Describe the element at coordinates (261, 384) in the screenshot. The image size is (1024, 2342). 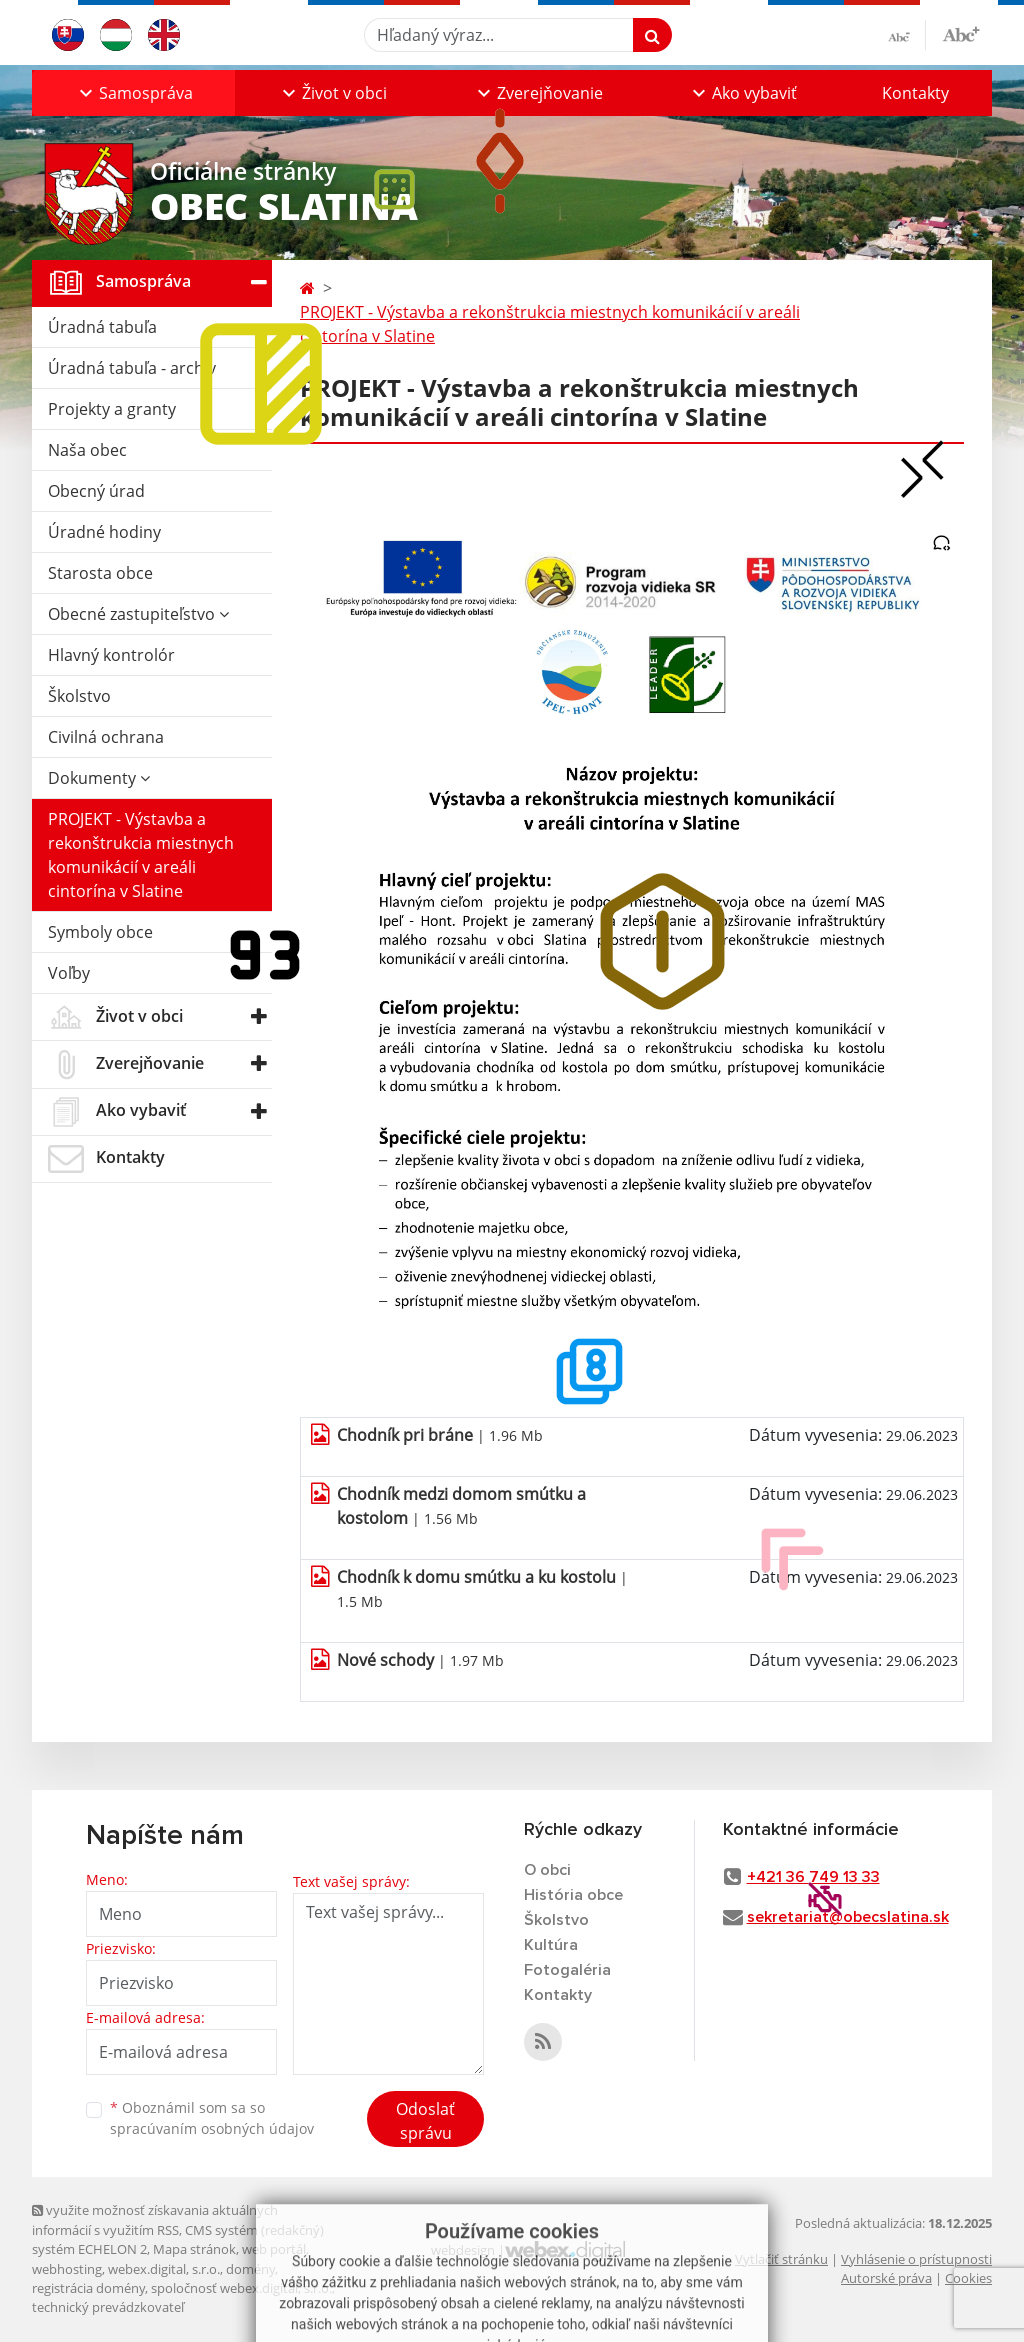
I see `toggle half-fill or partial selection mode` at that location.